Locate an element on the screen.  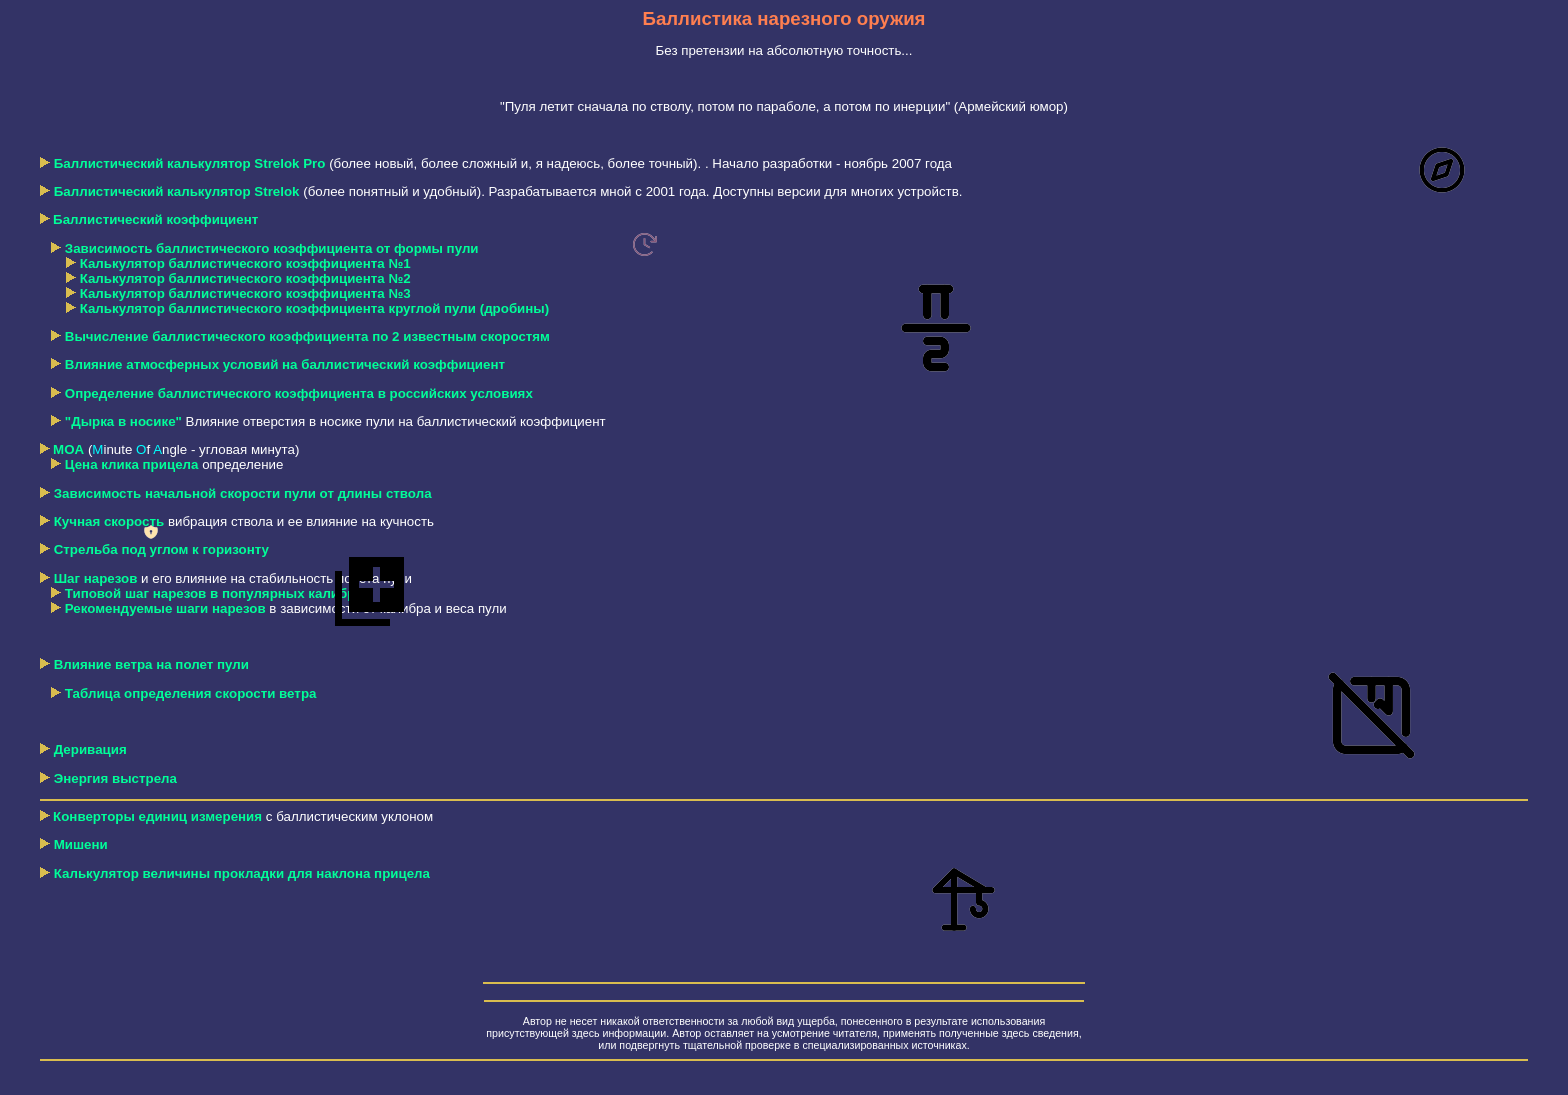
access security or privacy settings is located at coordinates (151, 532).